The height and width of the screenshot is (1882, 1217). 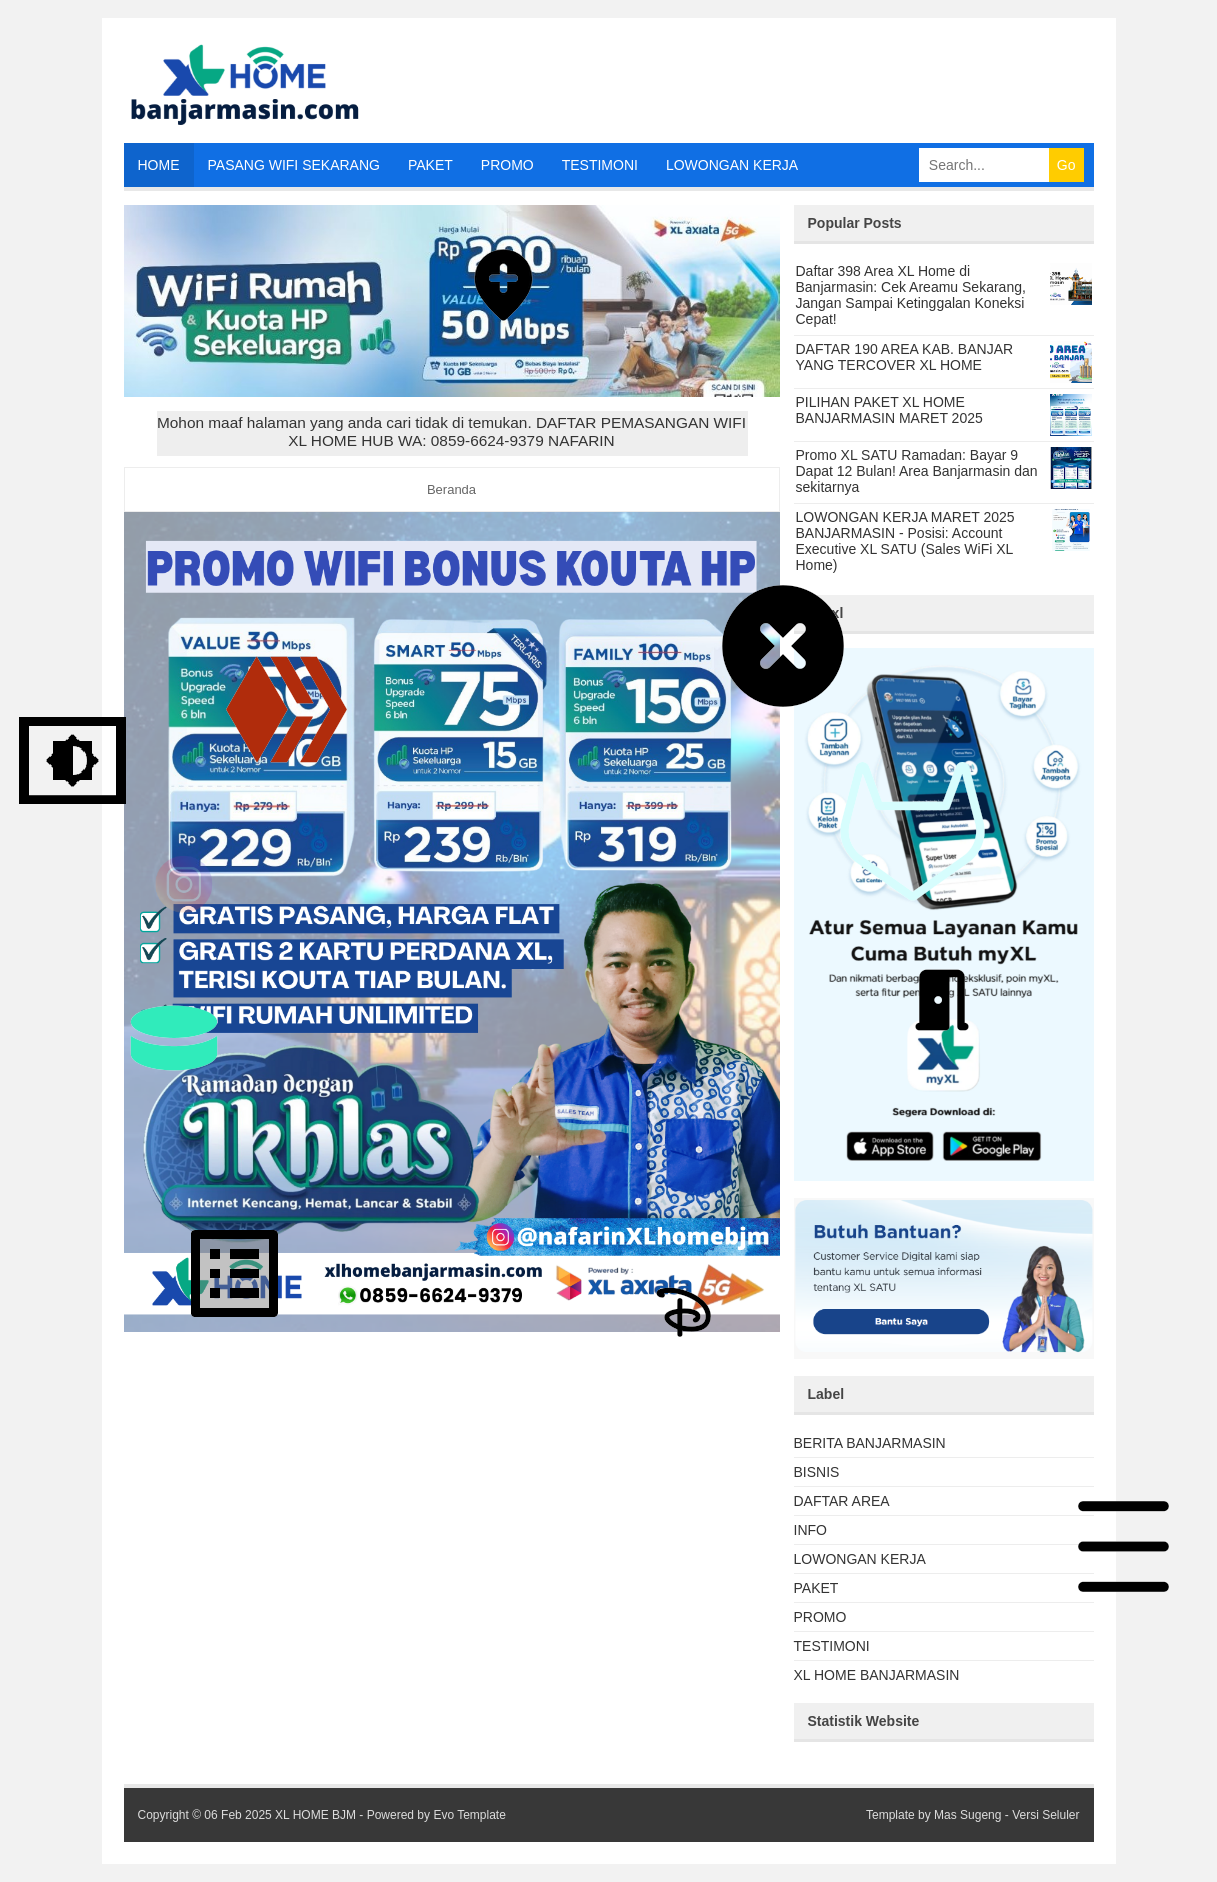 What do you see at coordinates (912, 828) in the screenshot?
I see `open gitlab repository` at bounding box center [912, 828].